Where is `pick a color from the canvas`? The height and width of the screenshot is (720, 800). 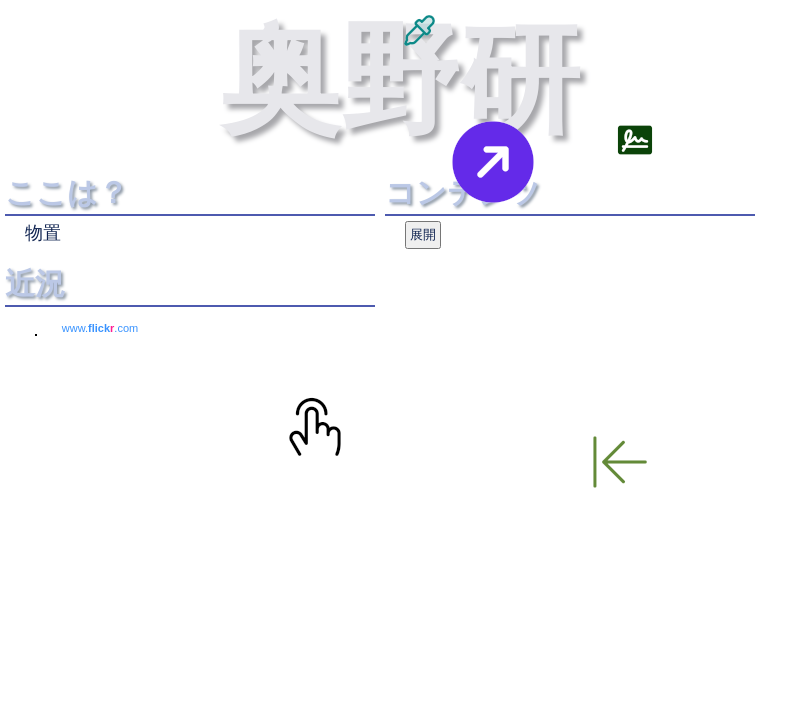
pick a color from the canvas is located at coordinates (419, 30).